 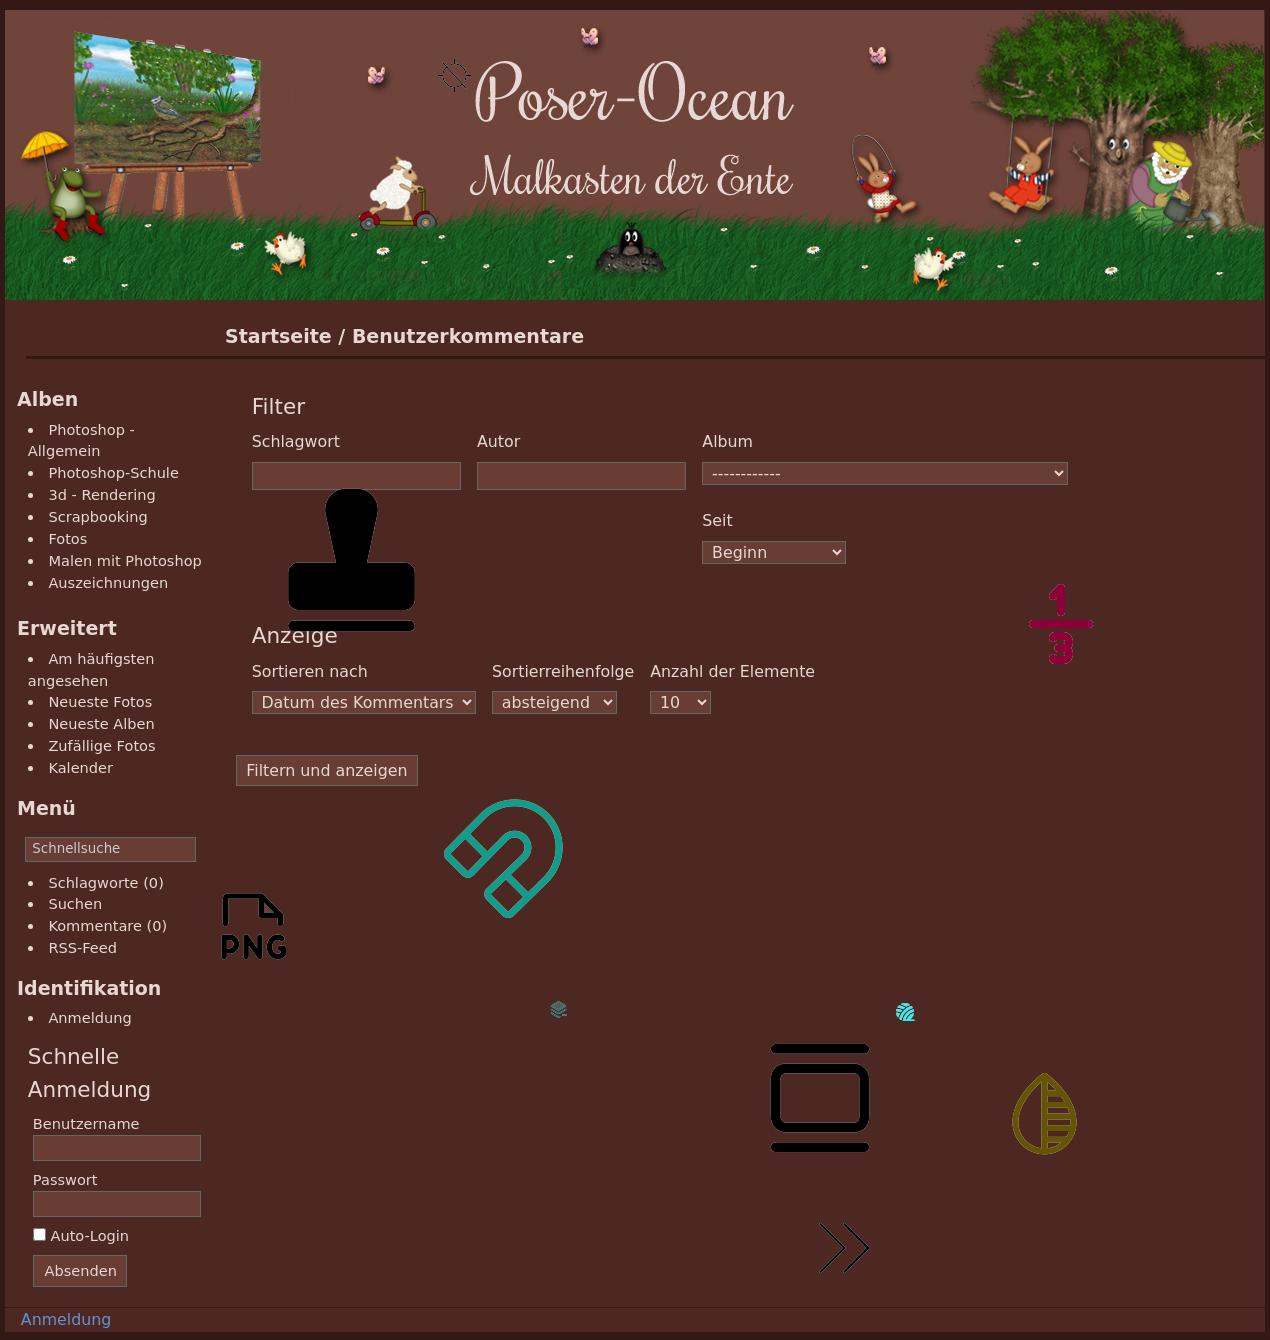 What do you see at coordinates (454, 75) in the screenshot?
I see `location services disabled` at bounding box center [454, 75].